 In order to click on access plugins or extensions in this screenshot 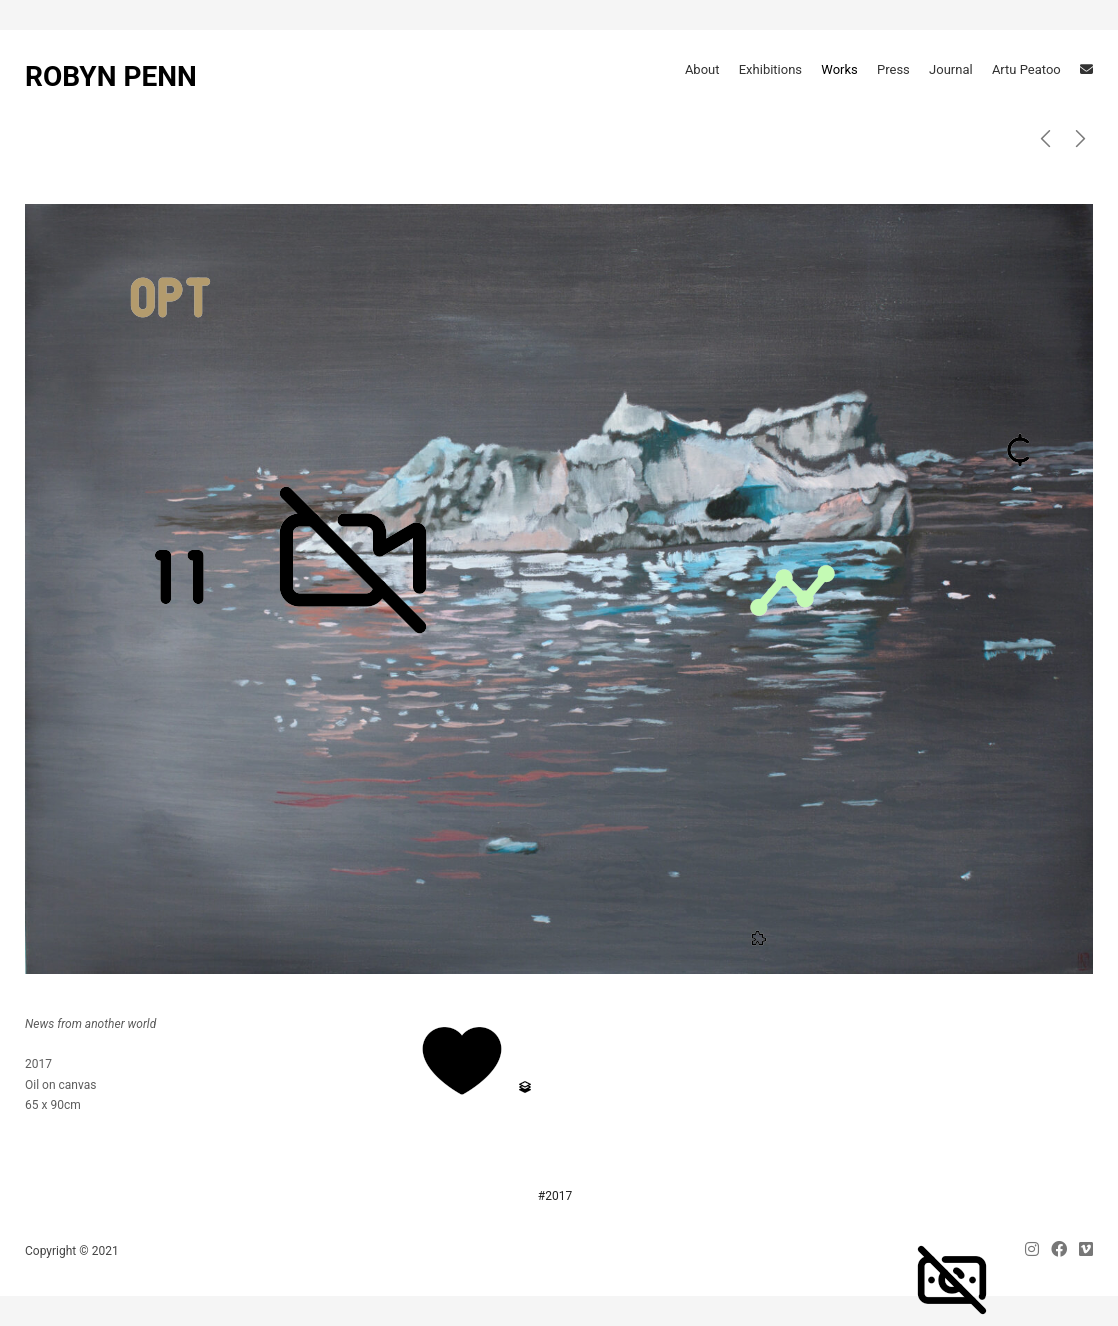, I will do `click(759, 938)`.